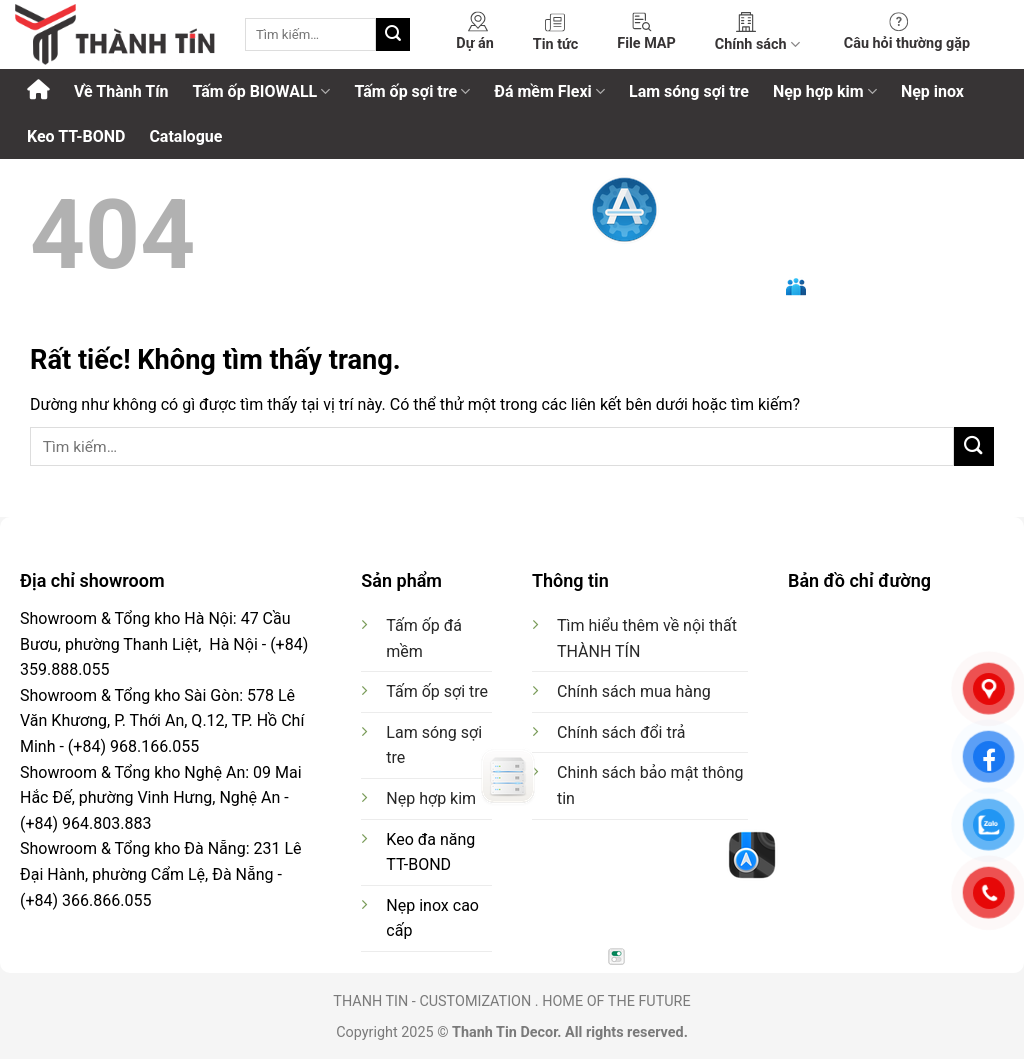 The width and height of the screenshot is (1024, 1059). I want to click on open apple maps, so click(752, 855).